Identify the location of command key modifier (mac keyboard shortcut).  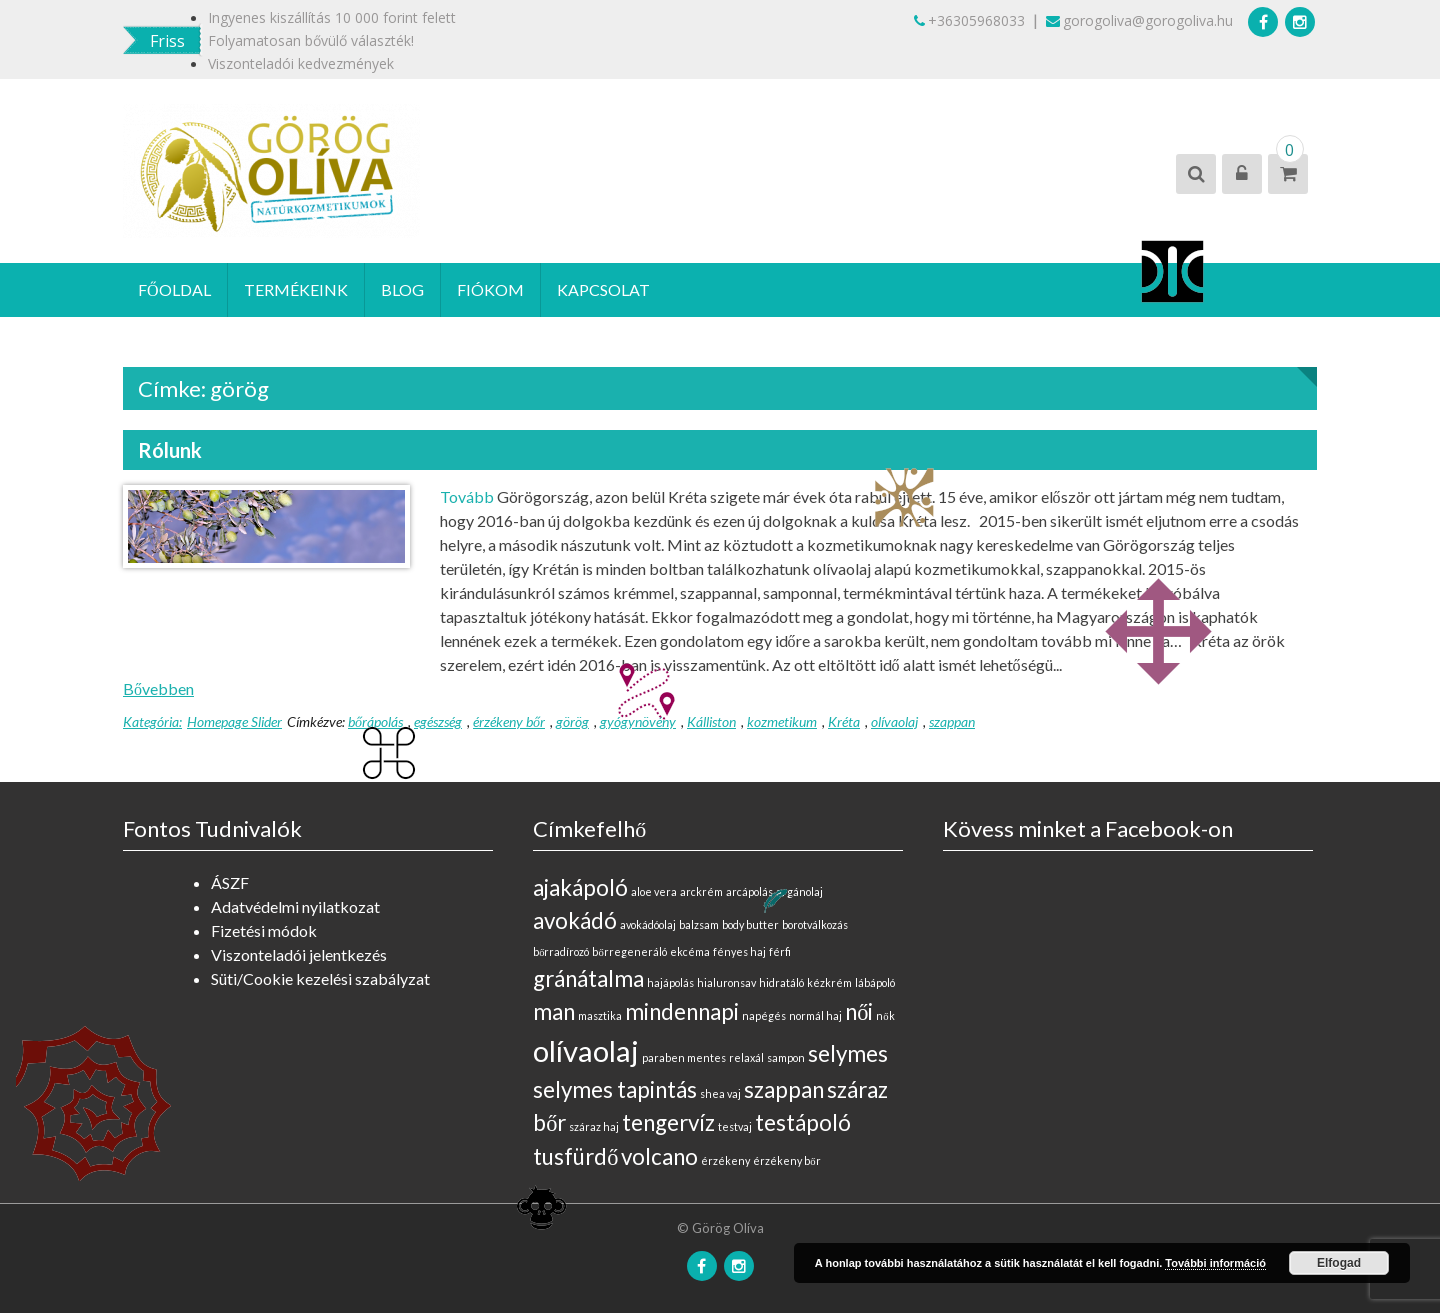
(389, 753).